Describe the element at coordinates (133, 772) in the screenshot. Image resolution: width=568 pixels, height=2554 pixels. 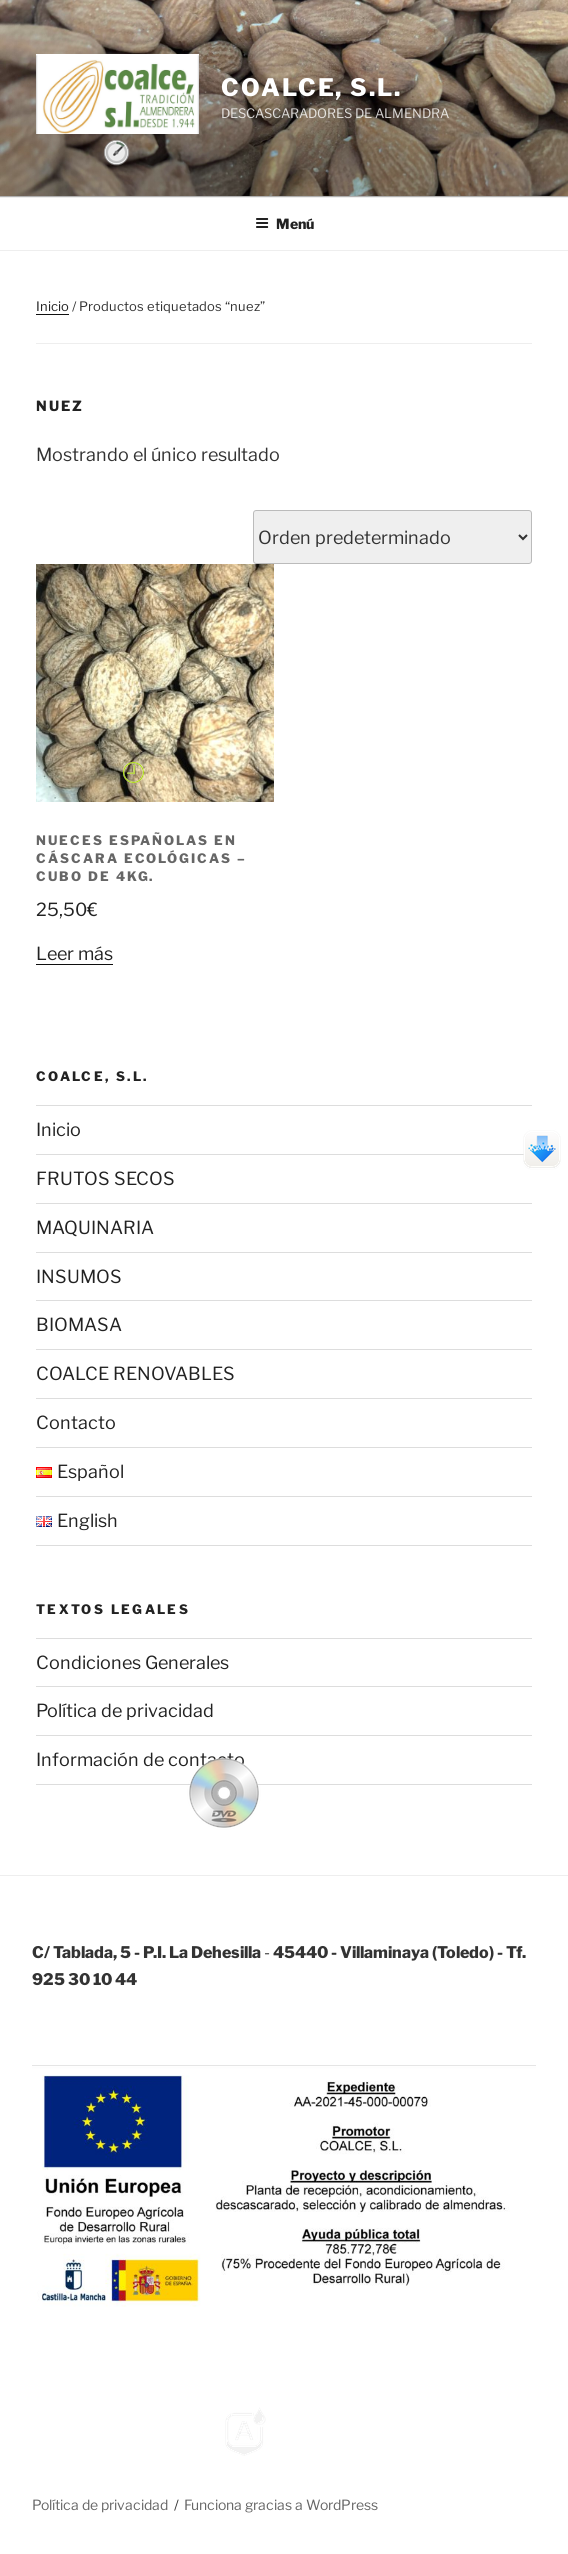
I see `view recently used emojis` at that location.